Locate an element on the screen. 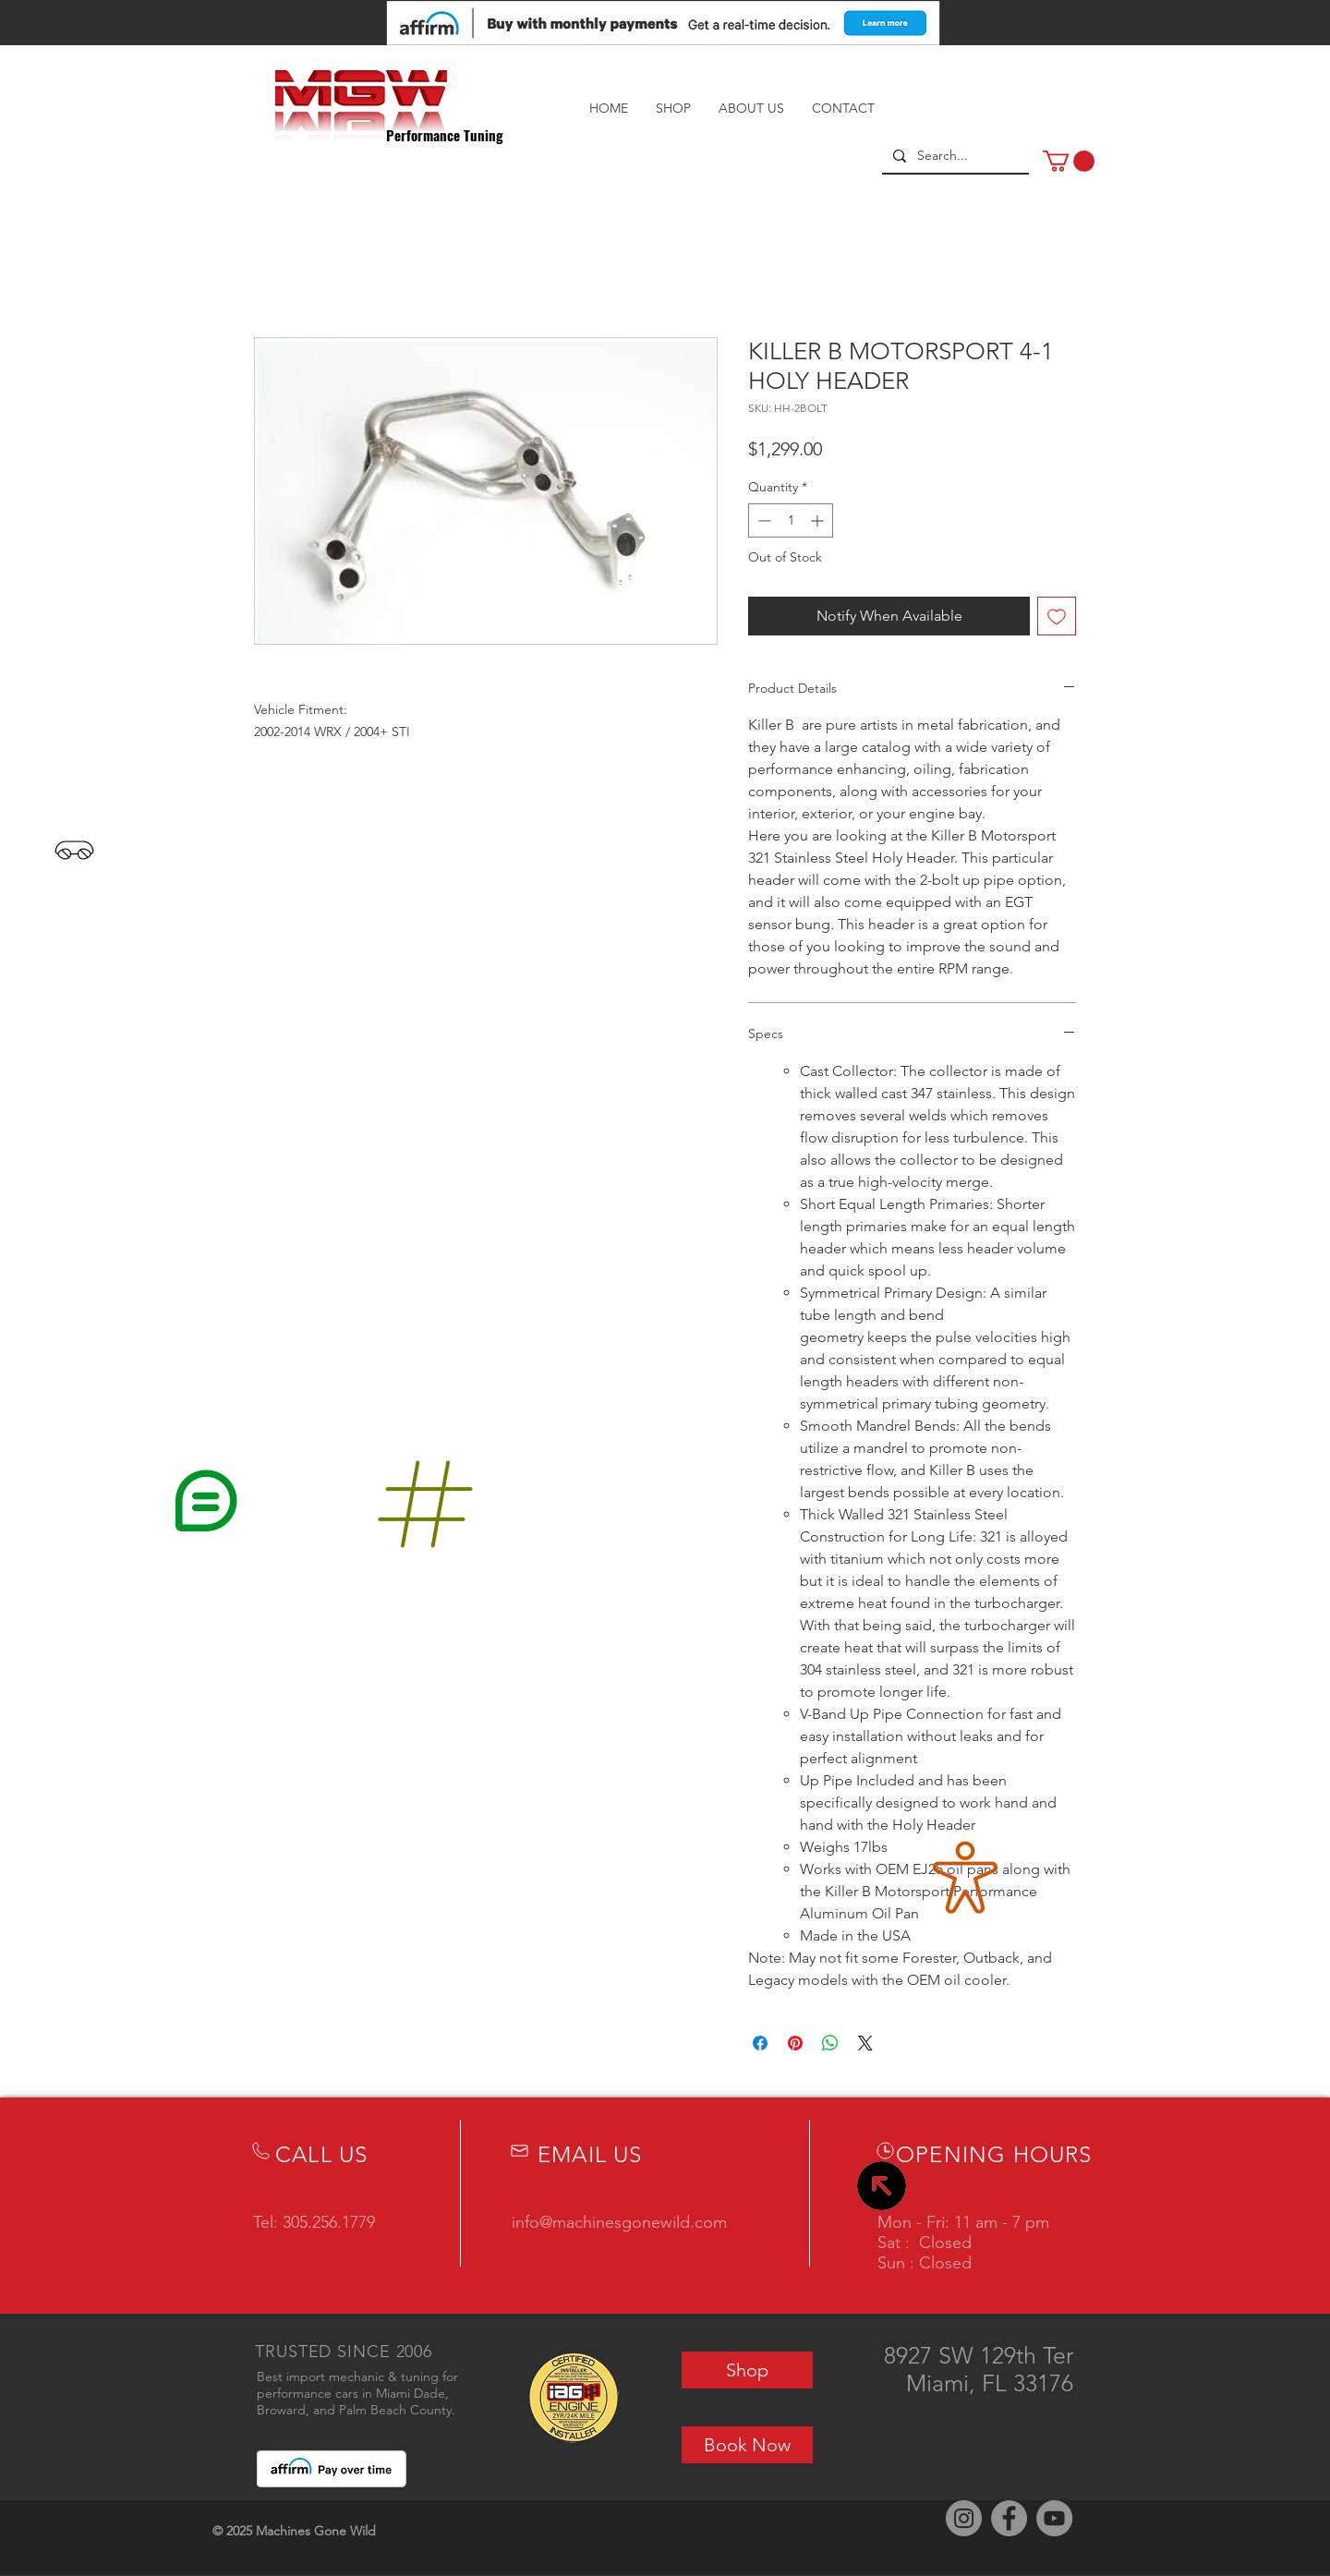  open chat or messaging is located at coordinates (205, 1502).